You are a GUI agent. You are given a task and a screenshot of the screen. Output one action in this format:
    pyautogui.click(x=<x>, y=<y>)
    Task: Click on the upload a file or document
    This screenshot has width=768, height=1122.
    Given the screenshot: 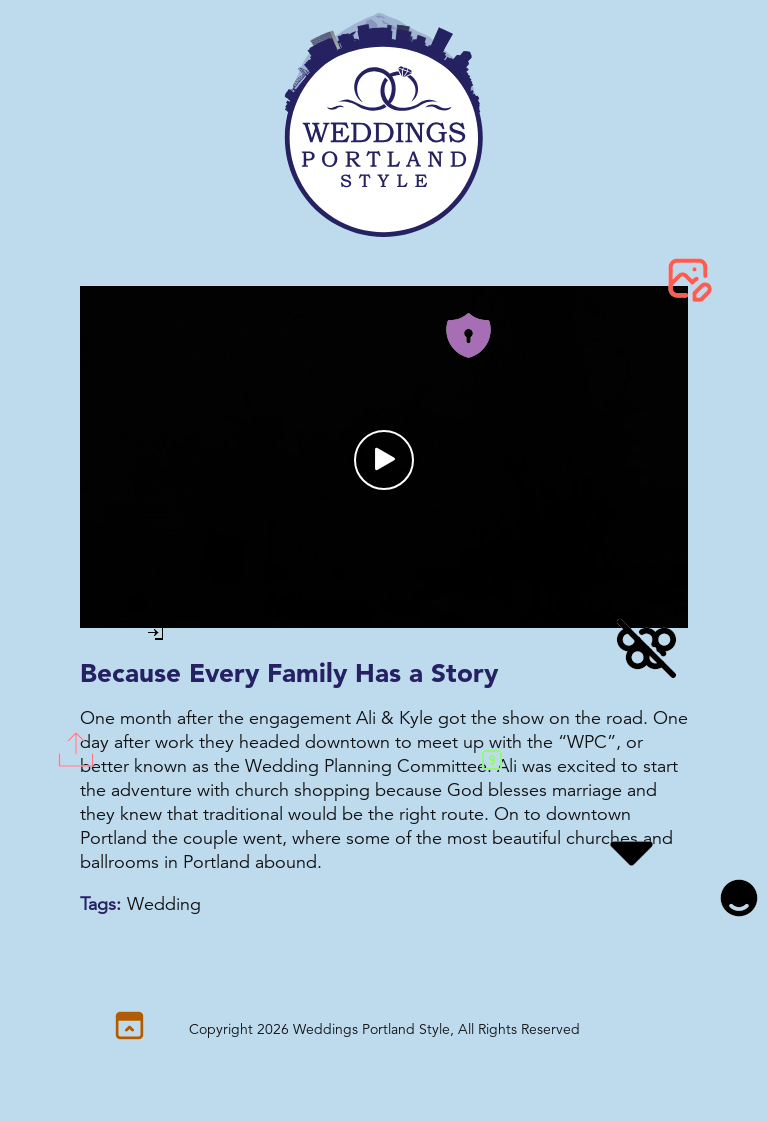 What is the action you would take?
    pyautogui.click(x=76, y=751)
    